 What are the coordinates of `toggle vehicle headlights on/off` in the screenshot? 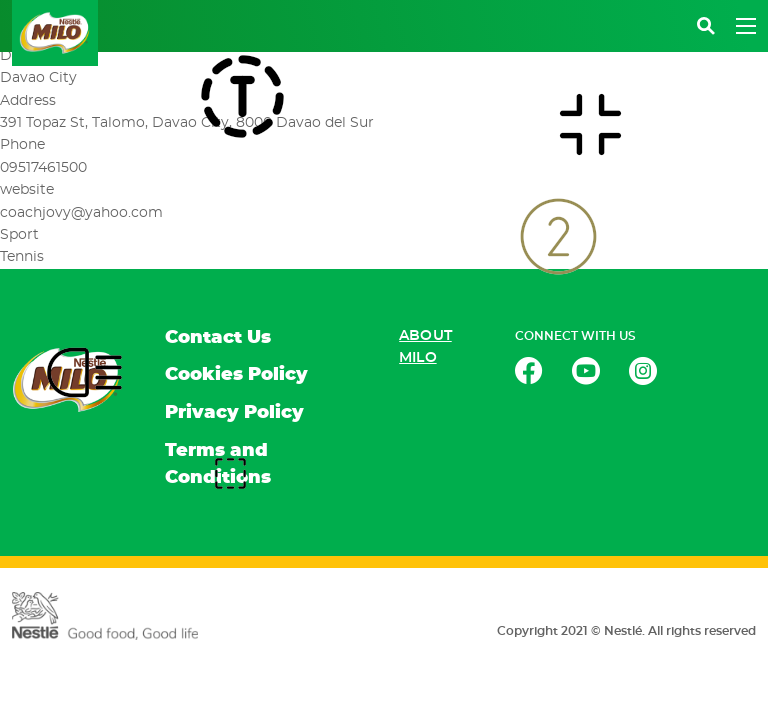 It's located at (84, 372).